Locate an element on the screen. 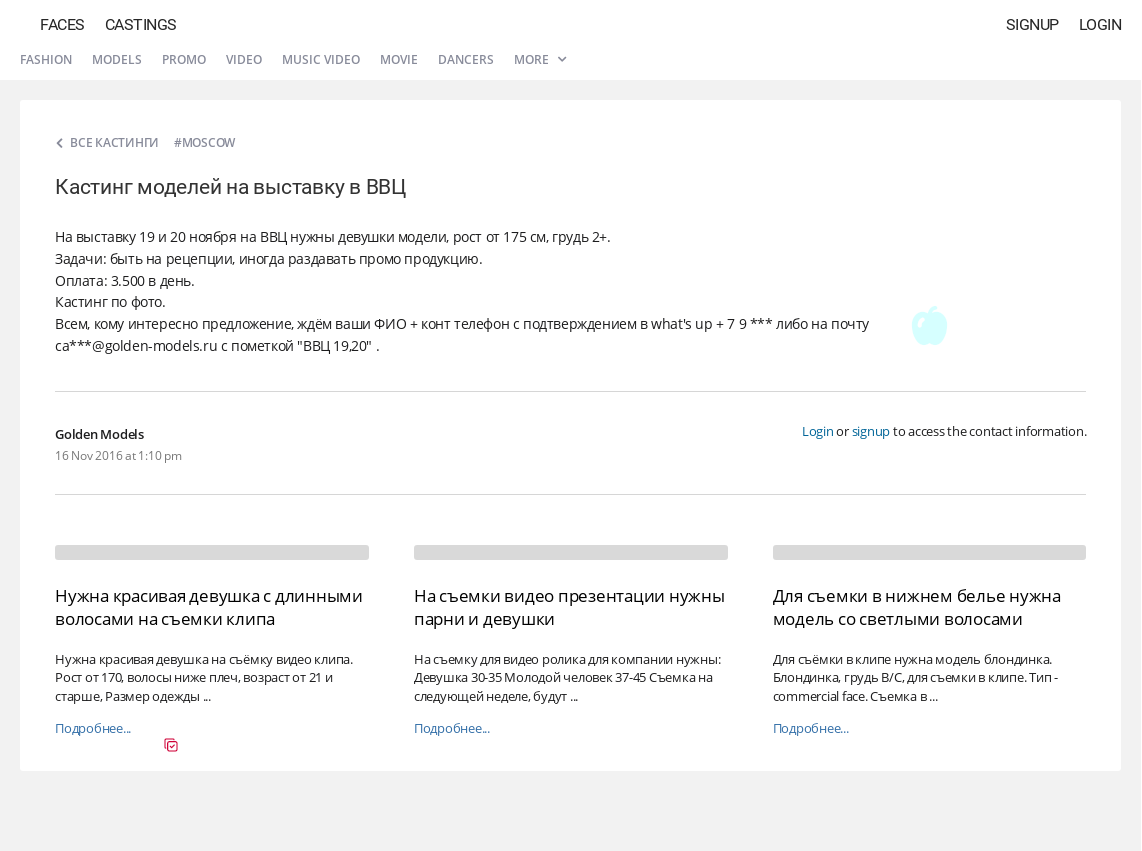  content copied successfully to clipboard is located at coordinates (171, 745).